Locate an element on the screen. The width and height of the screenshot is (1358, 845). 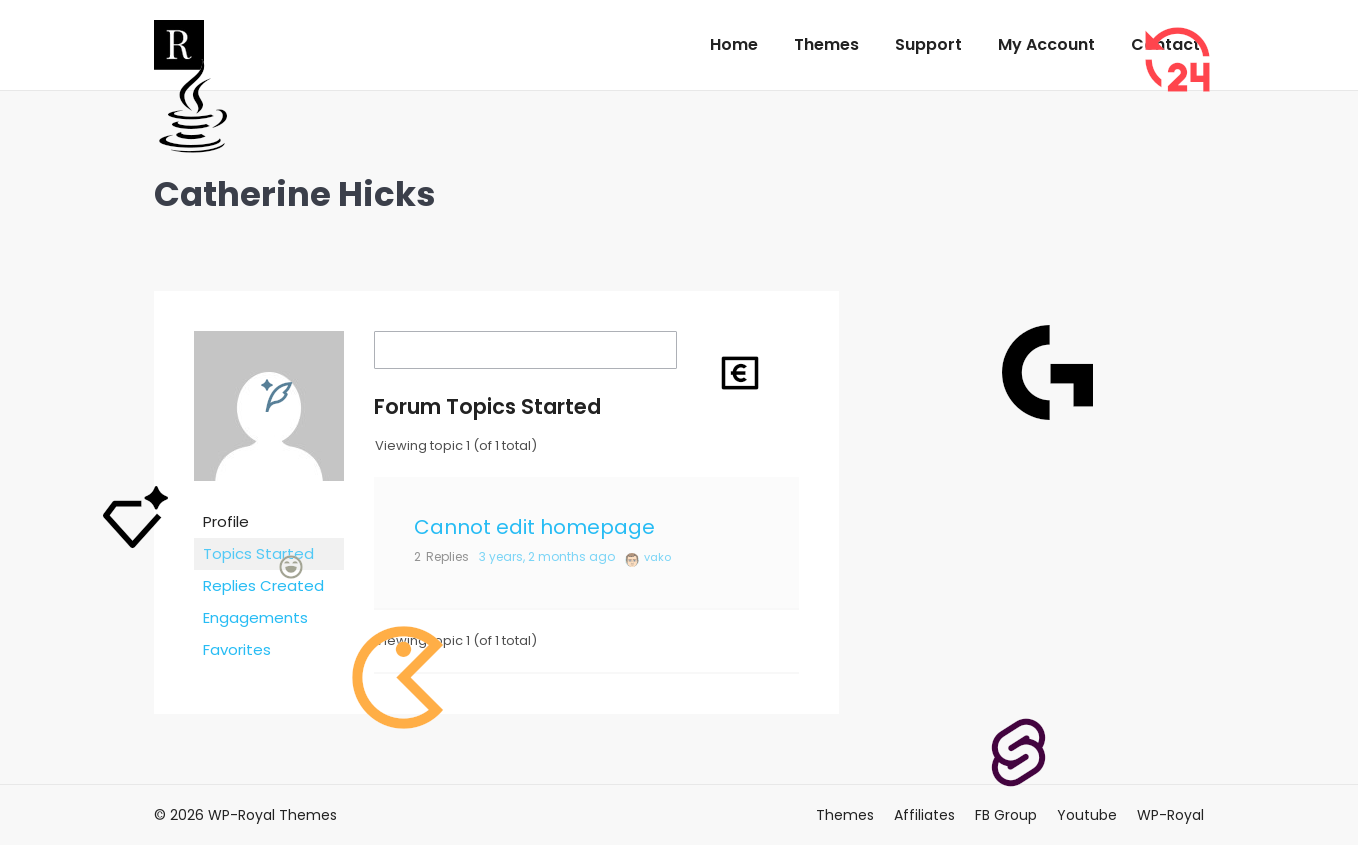
add a laughing reaction to a message is located at coordinates (291, 567).